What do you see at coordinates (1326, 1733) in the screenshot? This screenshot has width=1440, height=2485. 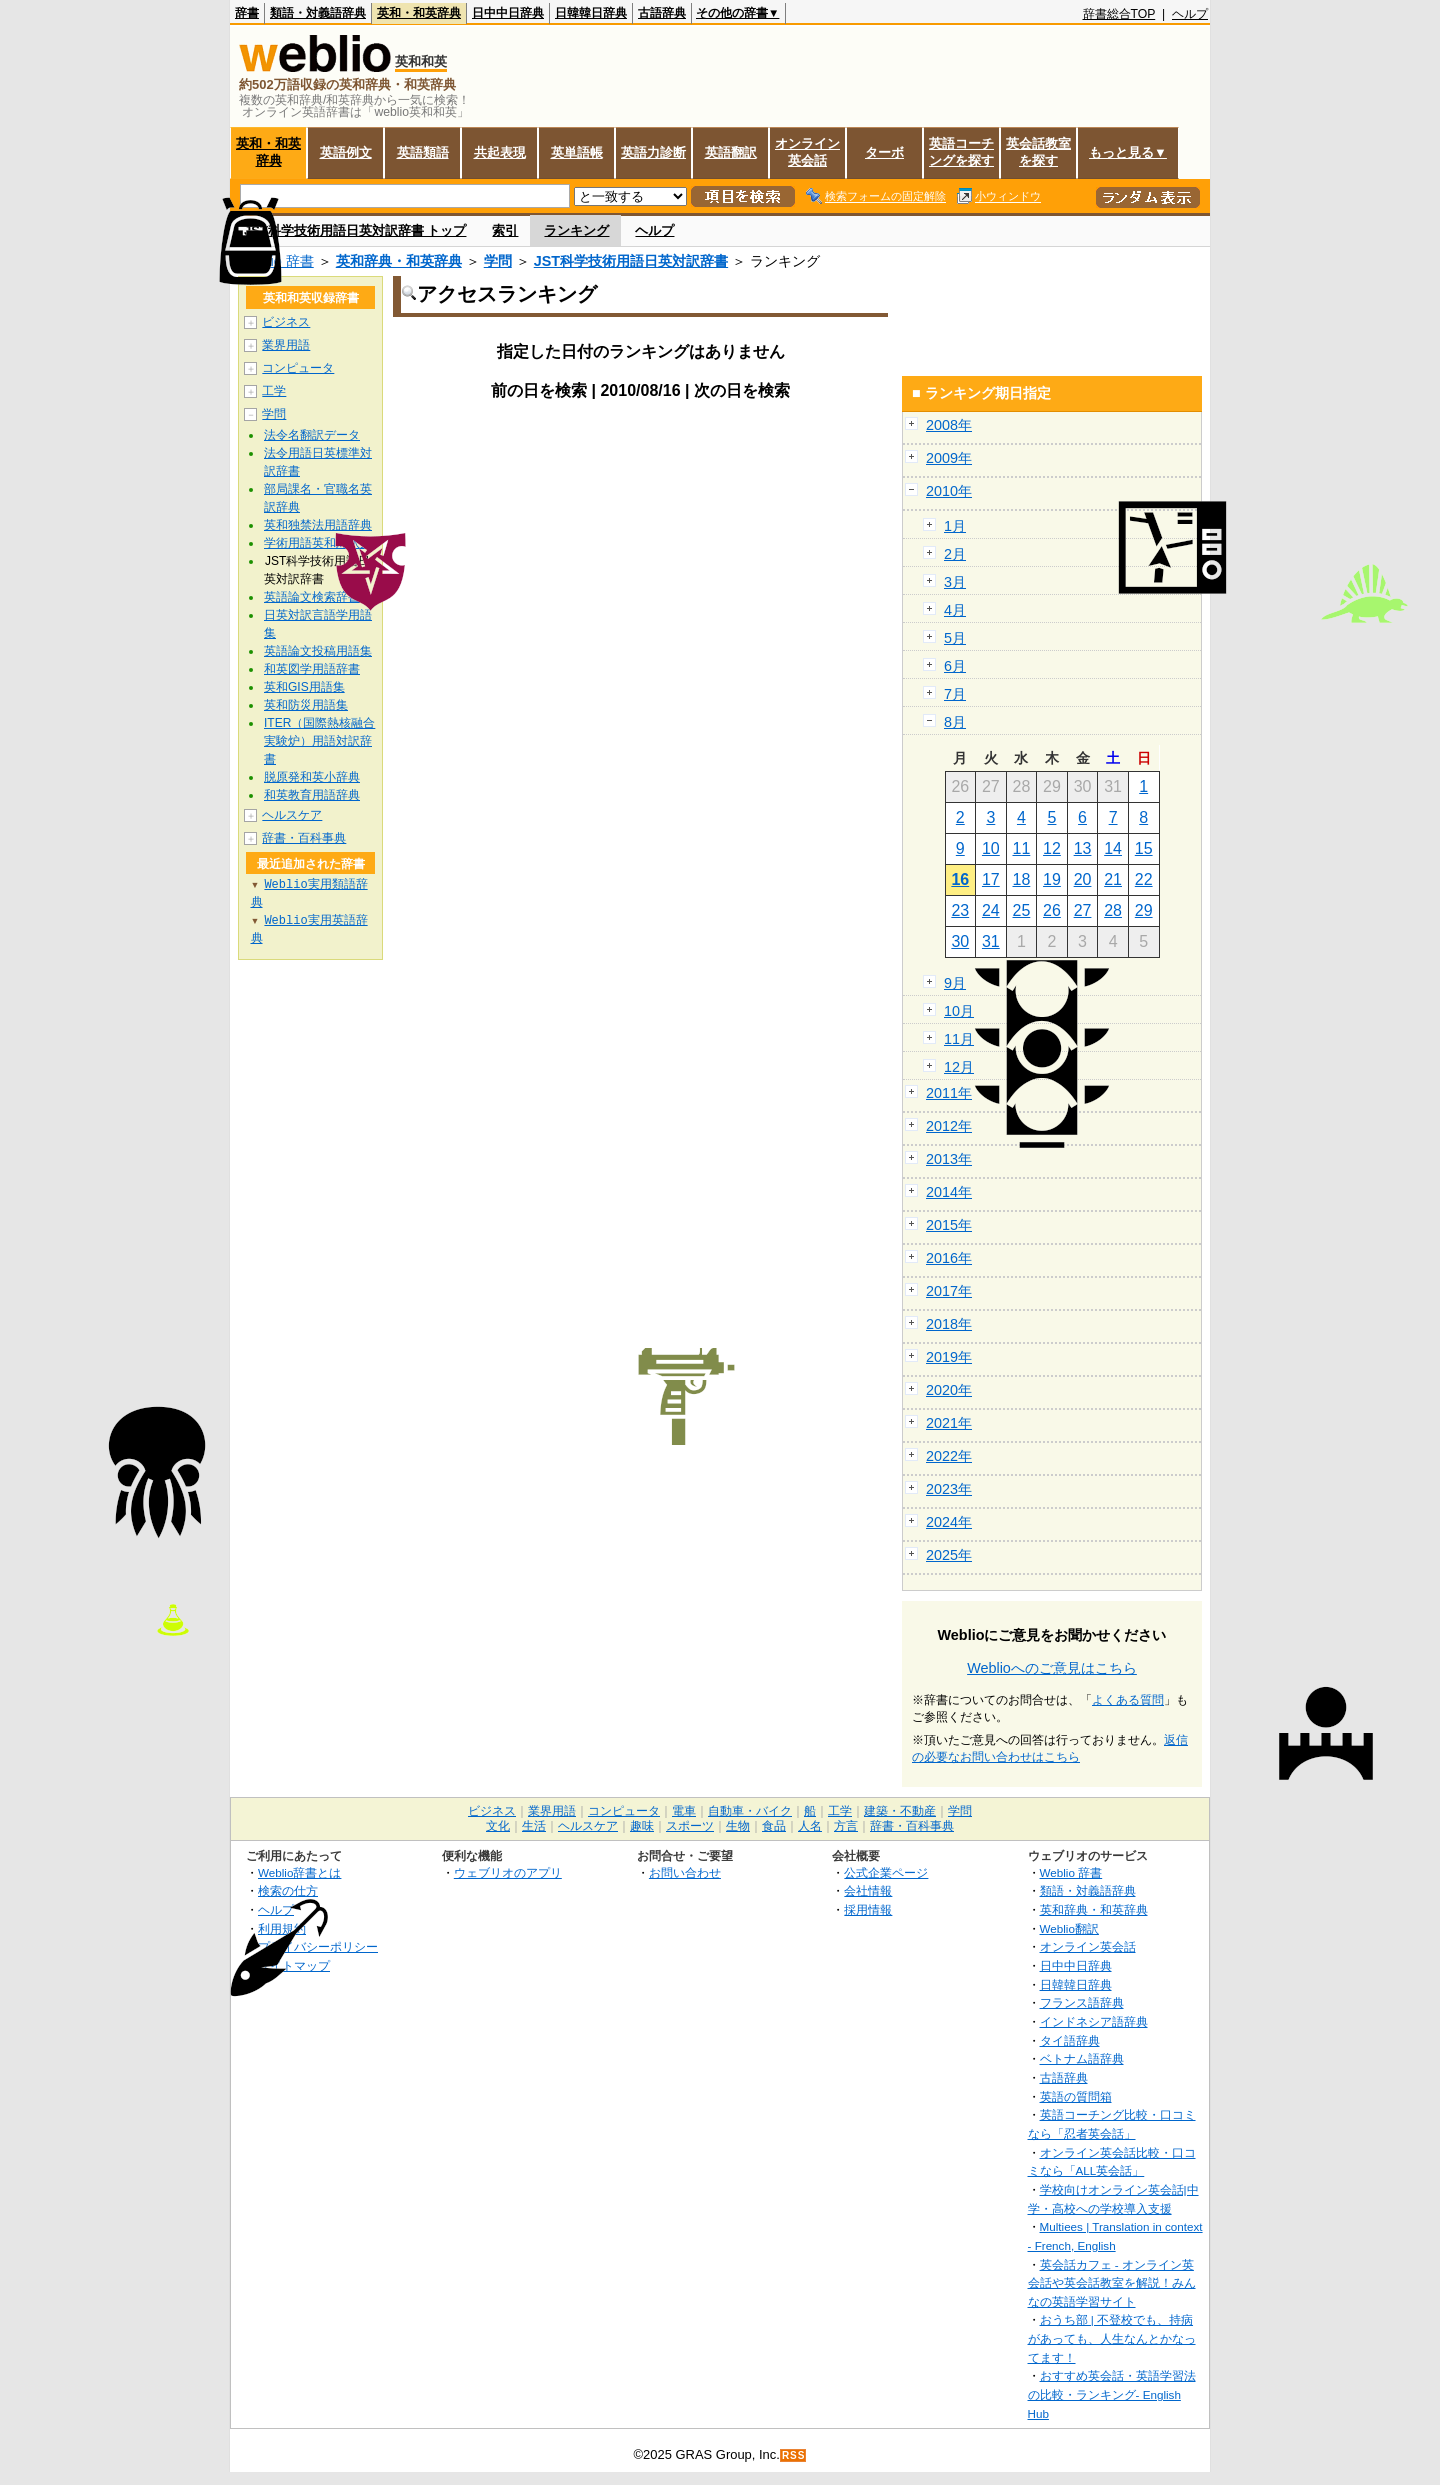 I see `travel to or view a bridge location` at bounding box center [1326, 1733].